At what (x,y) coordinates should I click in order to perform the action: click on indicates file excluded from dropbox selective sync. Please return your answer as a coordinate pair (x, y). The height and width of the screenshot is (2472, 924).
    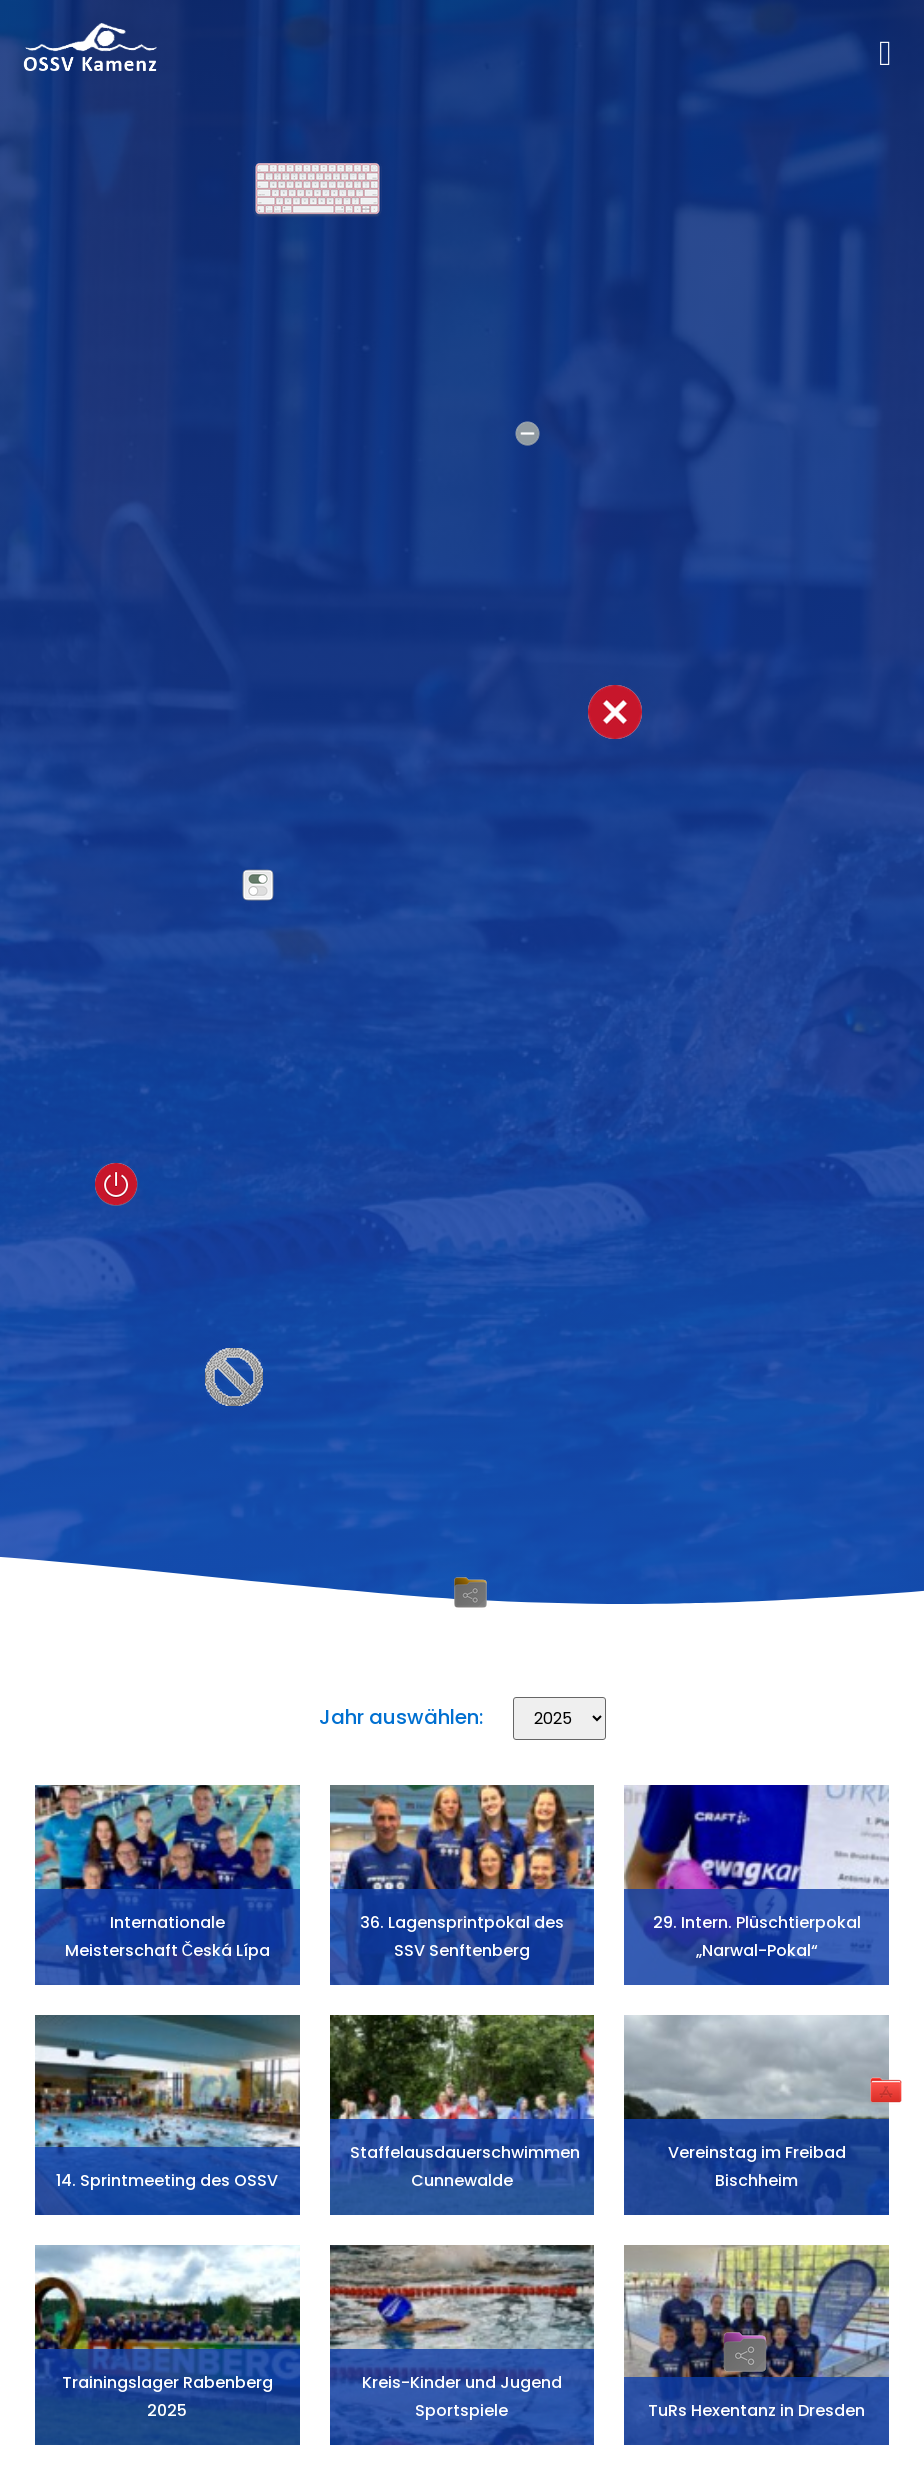
    Looking at the image, I should click on (527, 433).